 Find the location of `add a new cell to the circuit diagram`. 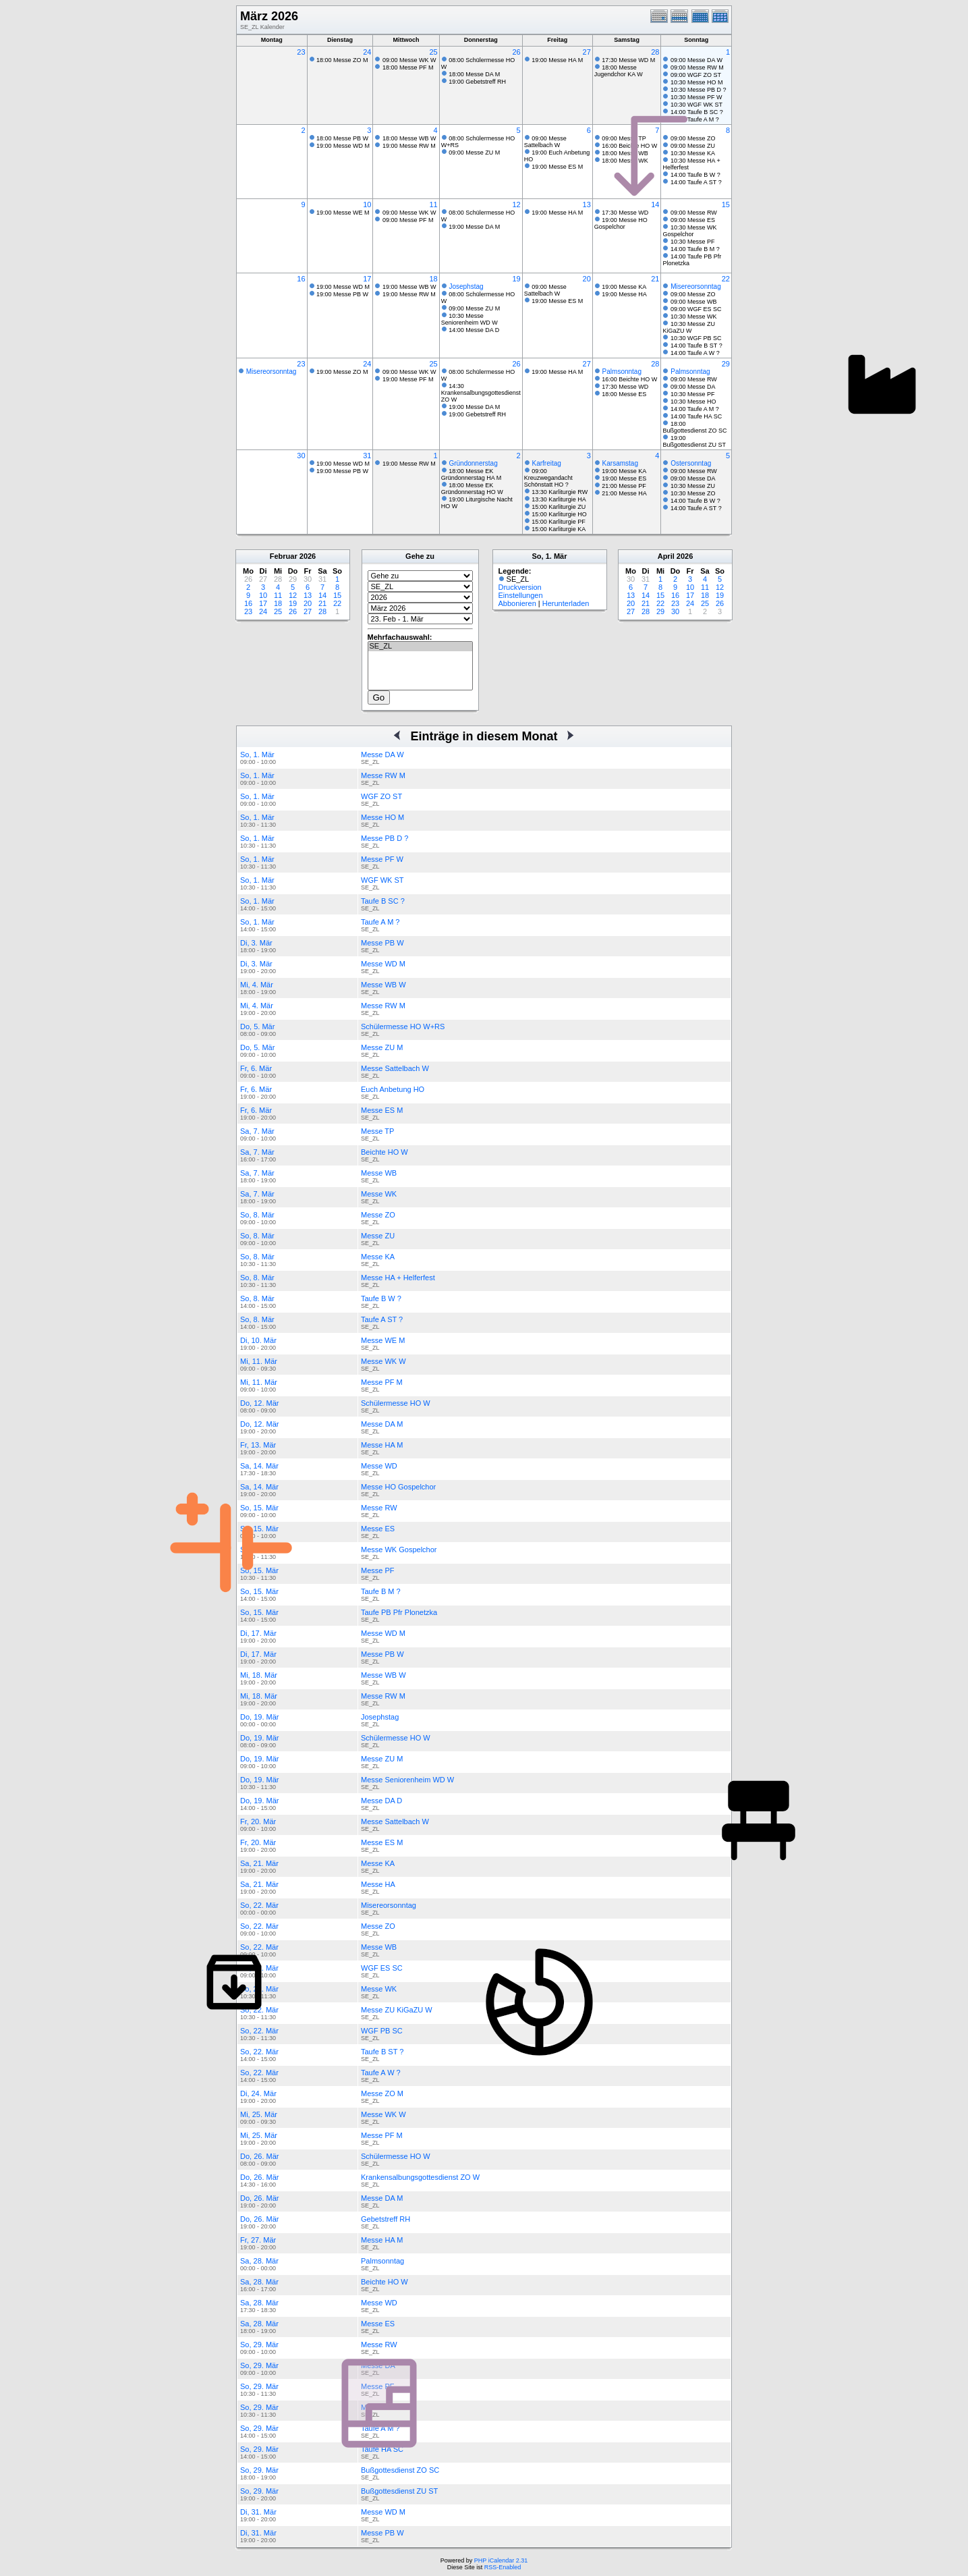

add a new cell to the circuit diagram is located at coordinates (231, 1547).